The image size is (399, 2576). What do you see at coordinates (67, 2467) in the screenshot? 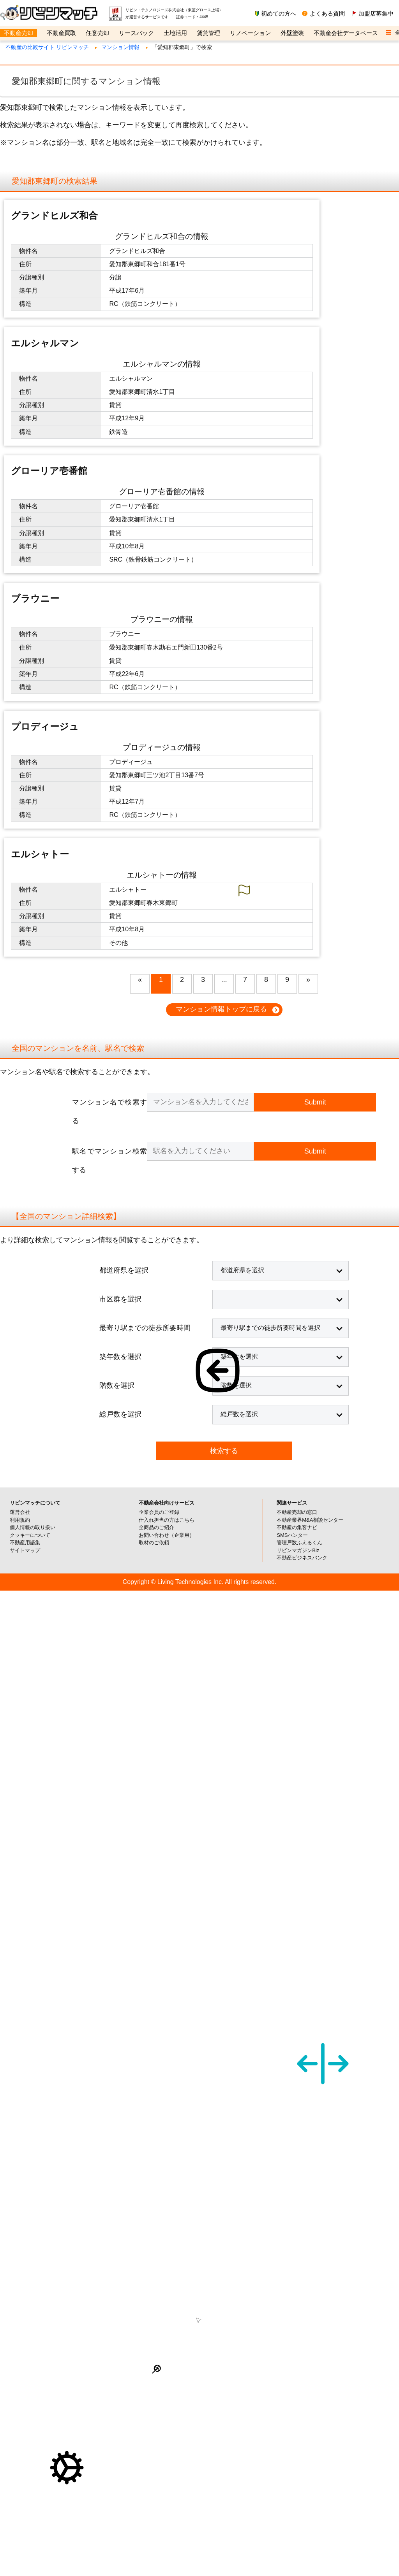
I see `access settings or preferences` at bounding box center [67, 2467].